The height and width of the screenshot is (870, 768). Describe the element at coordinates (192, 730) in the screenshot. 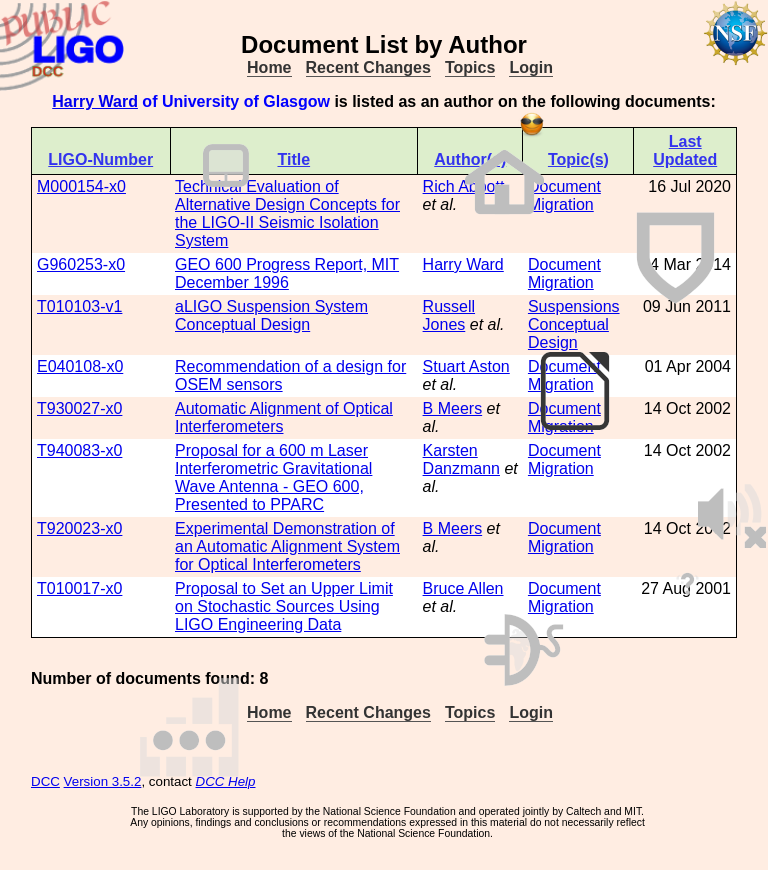

I see `indicates cellular network signal is being acquired` at that location.